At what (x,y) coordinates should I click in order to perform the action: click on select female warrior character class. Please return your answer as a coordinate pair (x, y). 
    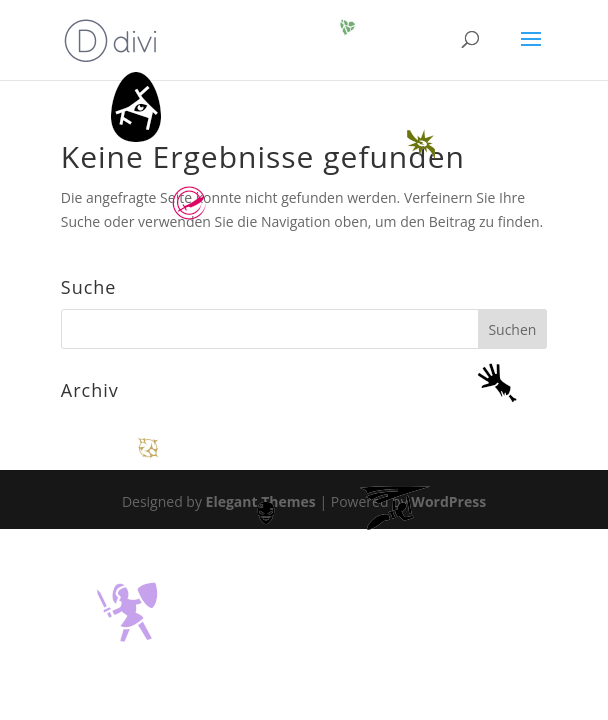
    Looking at the image, I should click on (128, 611).